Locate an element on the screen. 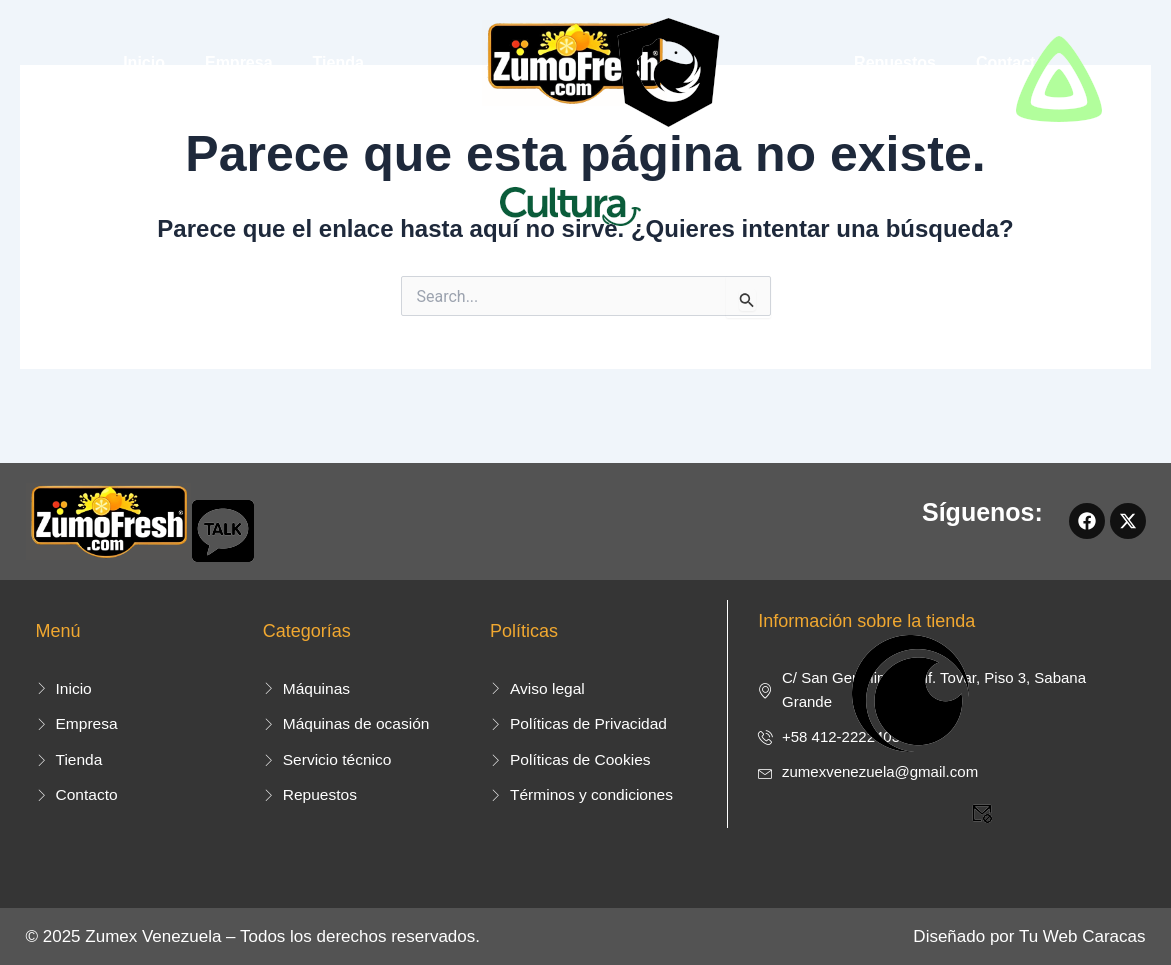  navigate to the Cultura website or app is located at coordinates (570, 206).